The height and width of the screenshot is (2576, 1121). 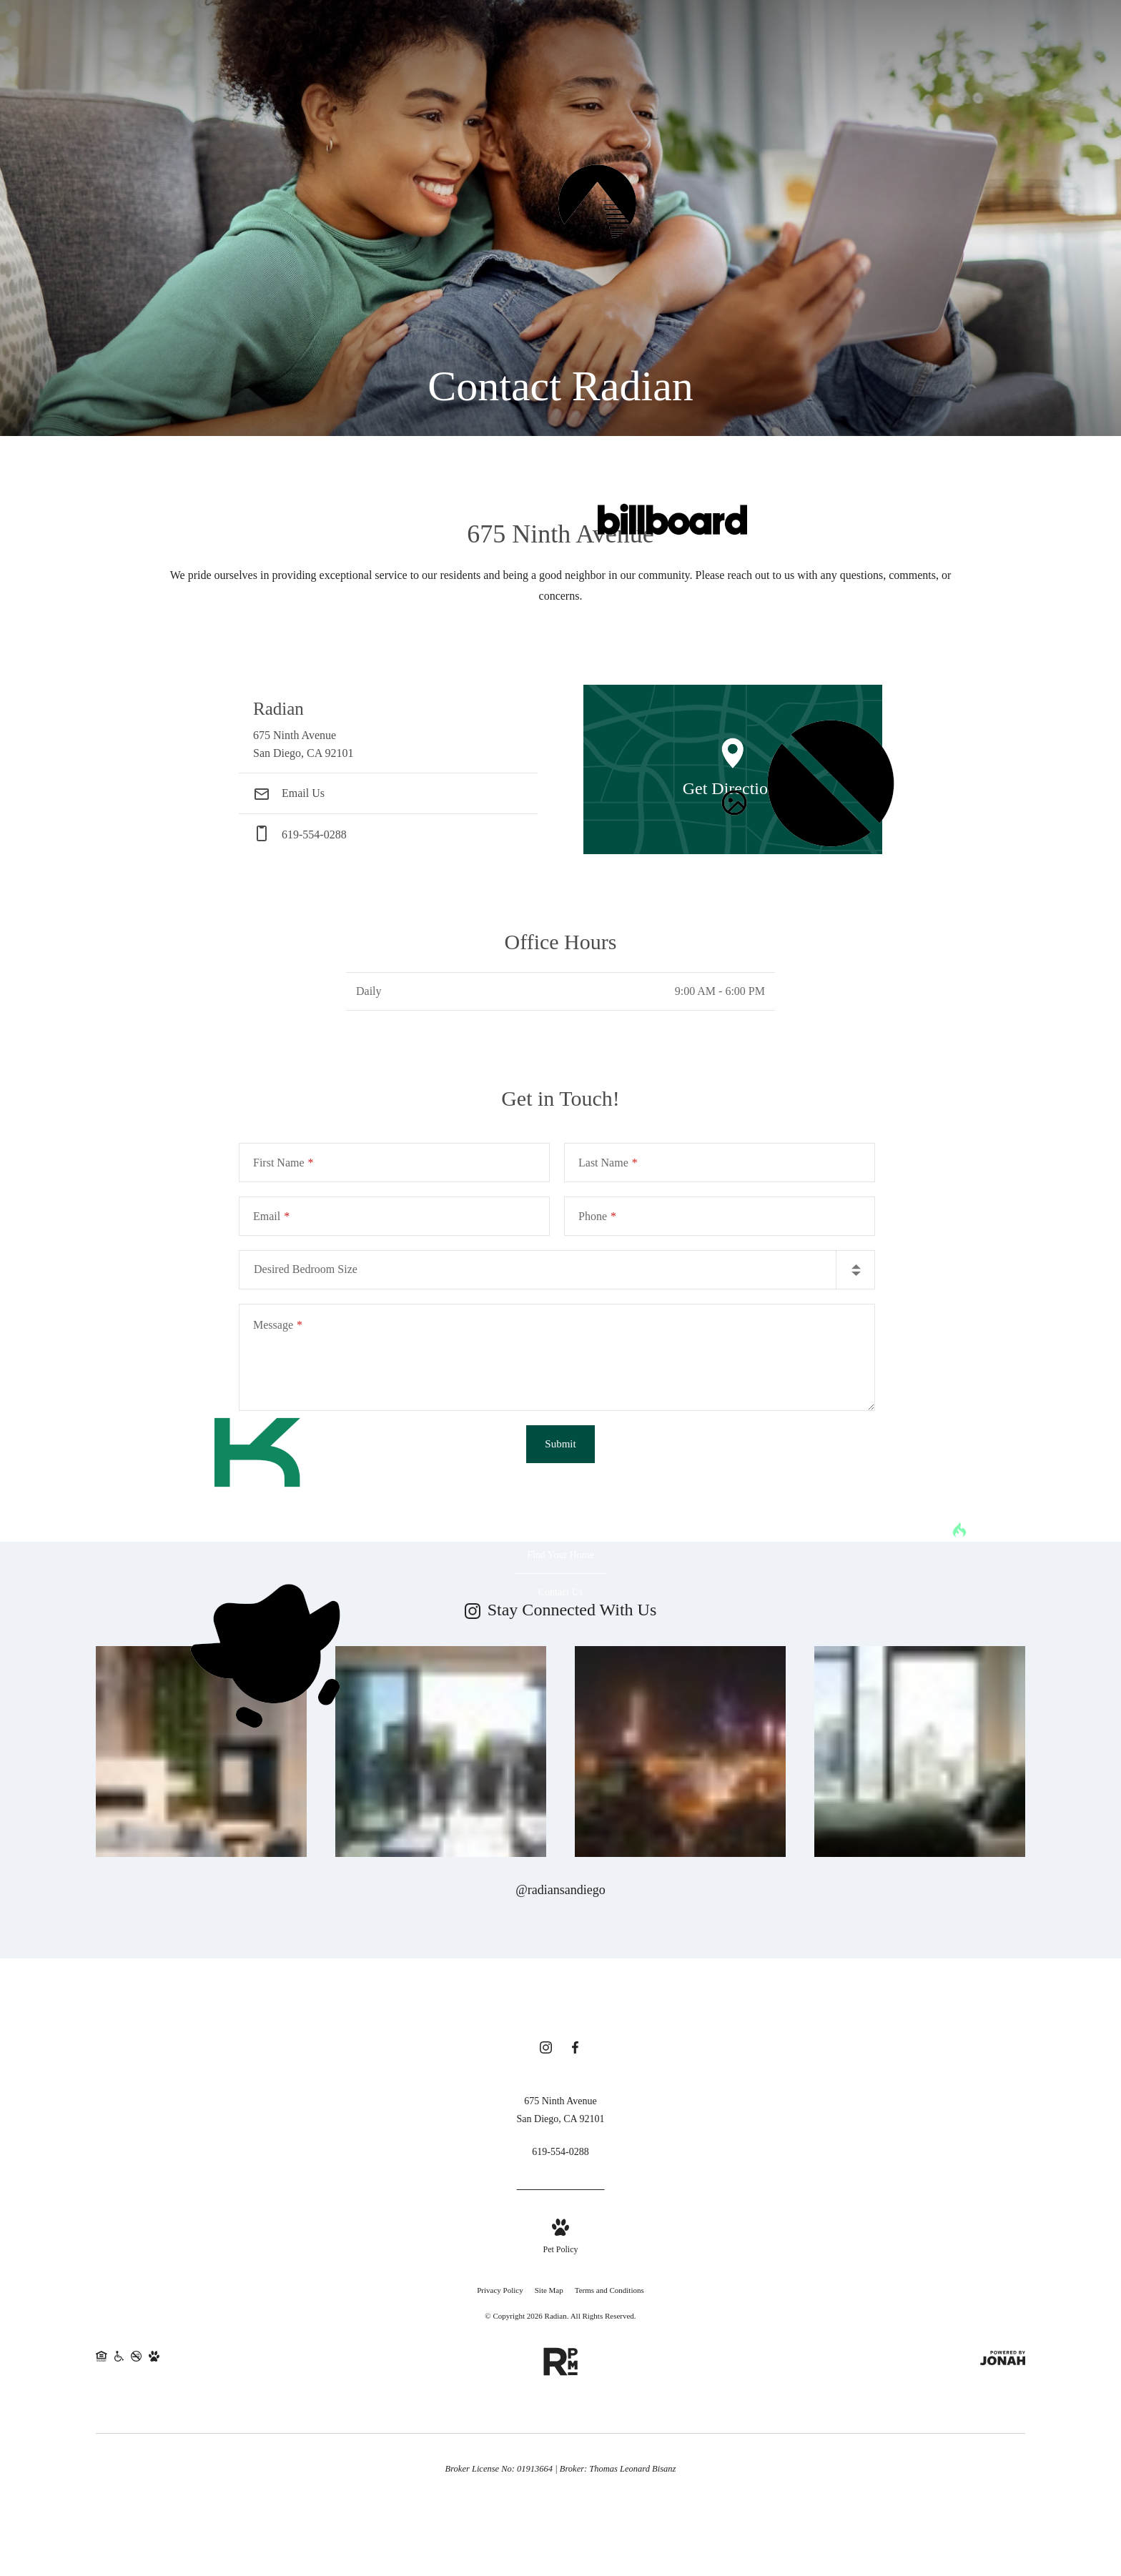 What do you see at coordinates (831, 783) in the screenshot?
I see `indicates a blocked or restricted action` at bounding box center [831, 783].